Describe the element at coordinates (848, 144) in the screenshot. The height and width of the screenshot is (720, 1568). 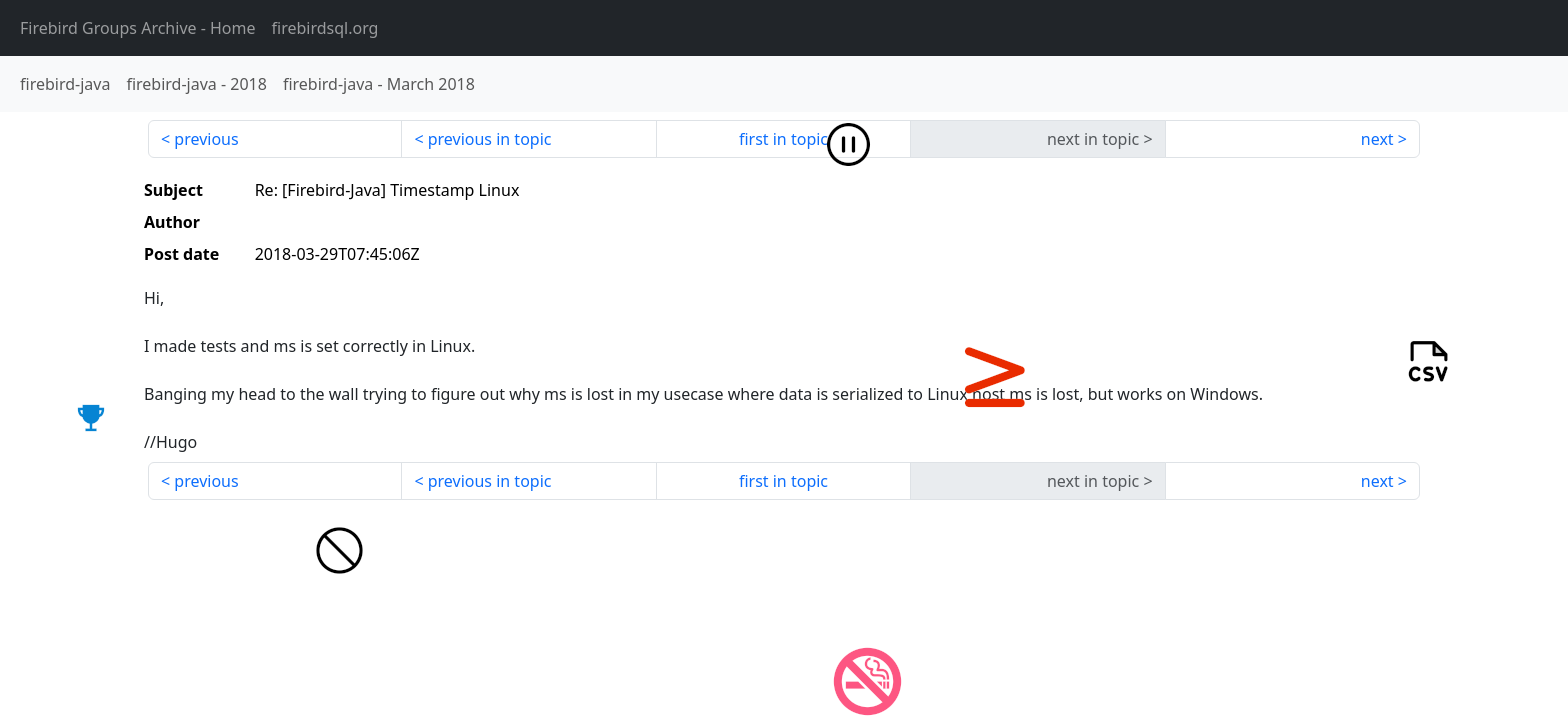
I see `pause media playback` at that location.